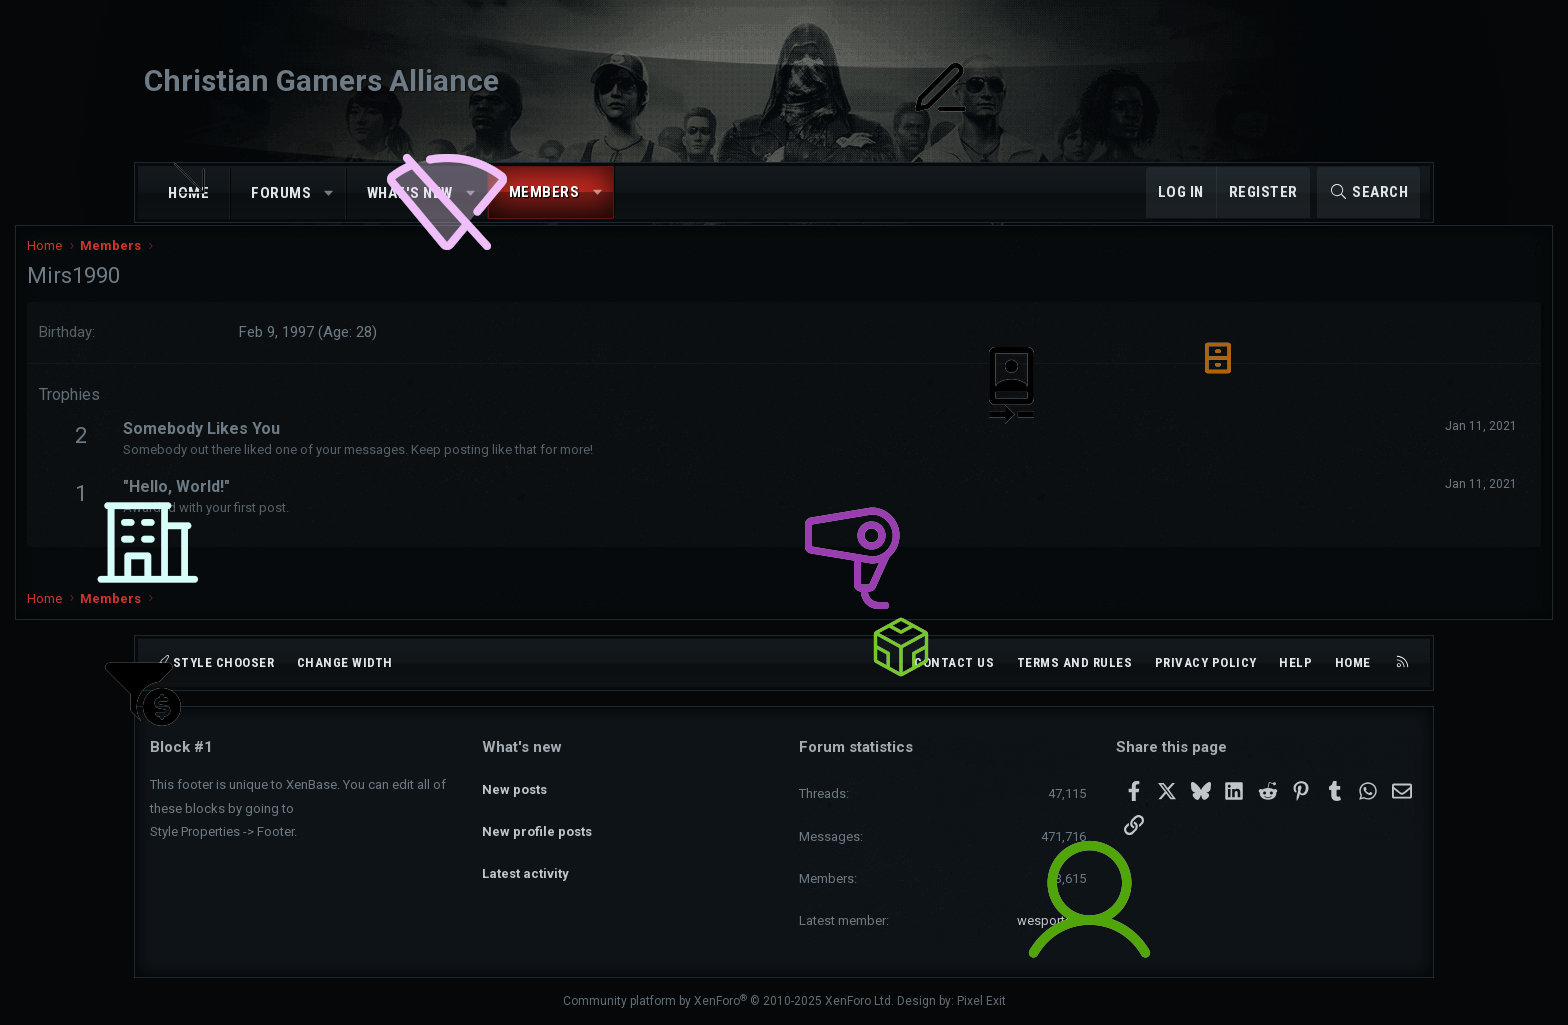 This screenshot has height=1025, width=1568. I want to click on view your profile, so click(1089, 901).